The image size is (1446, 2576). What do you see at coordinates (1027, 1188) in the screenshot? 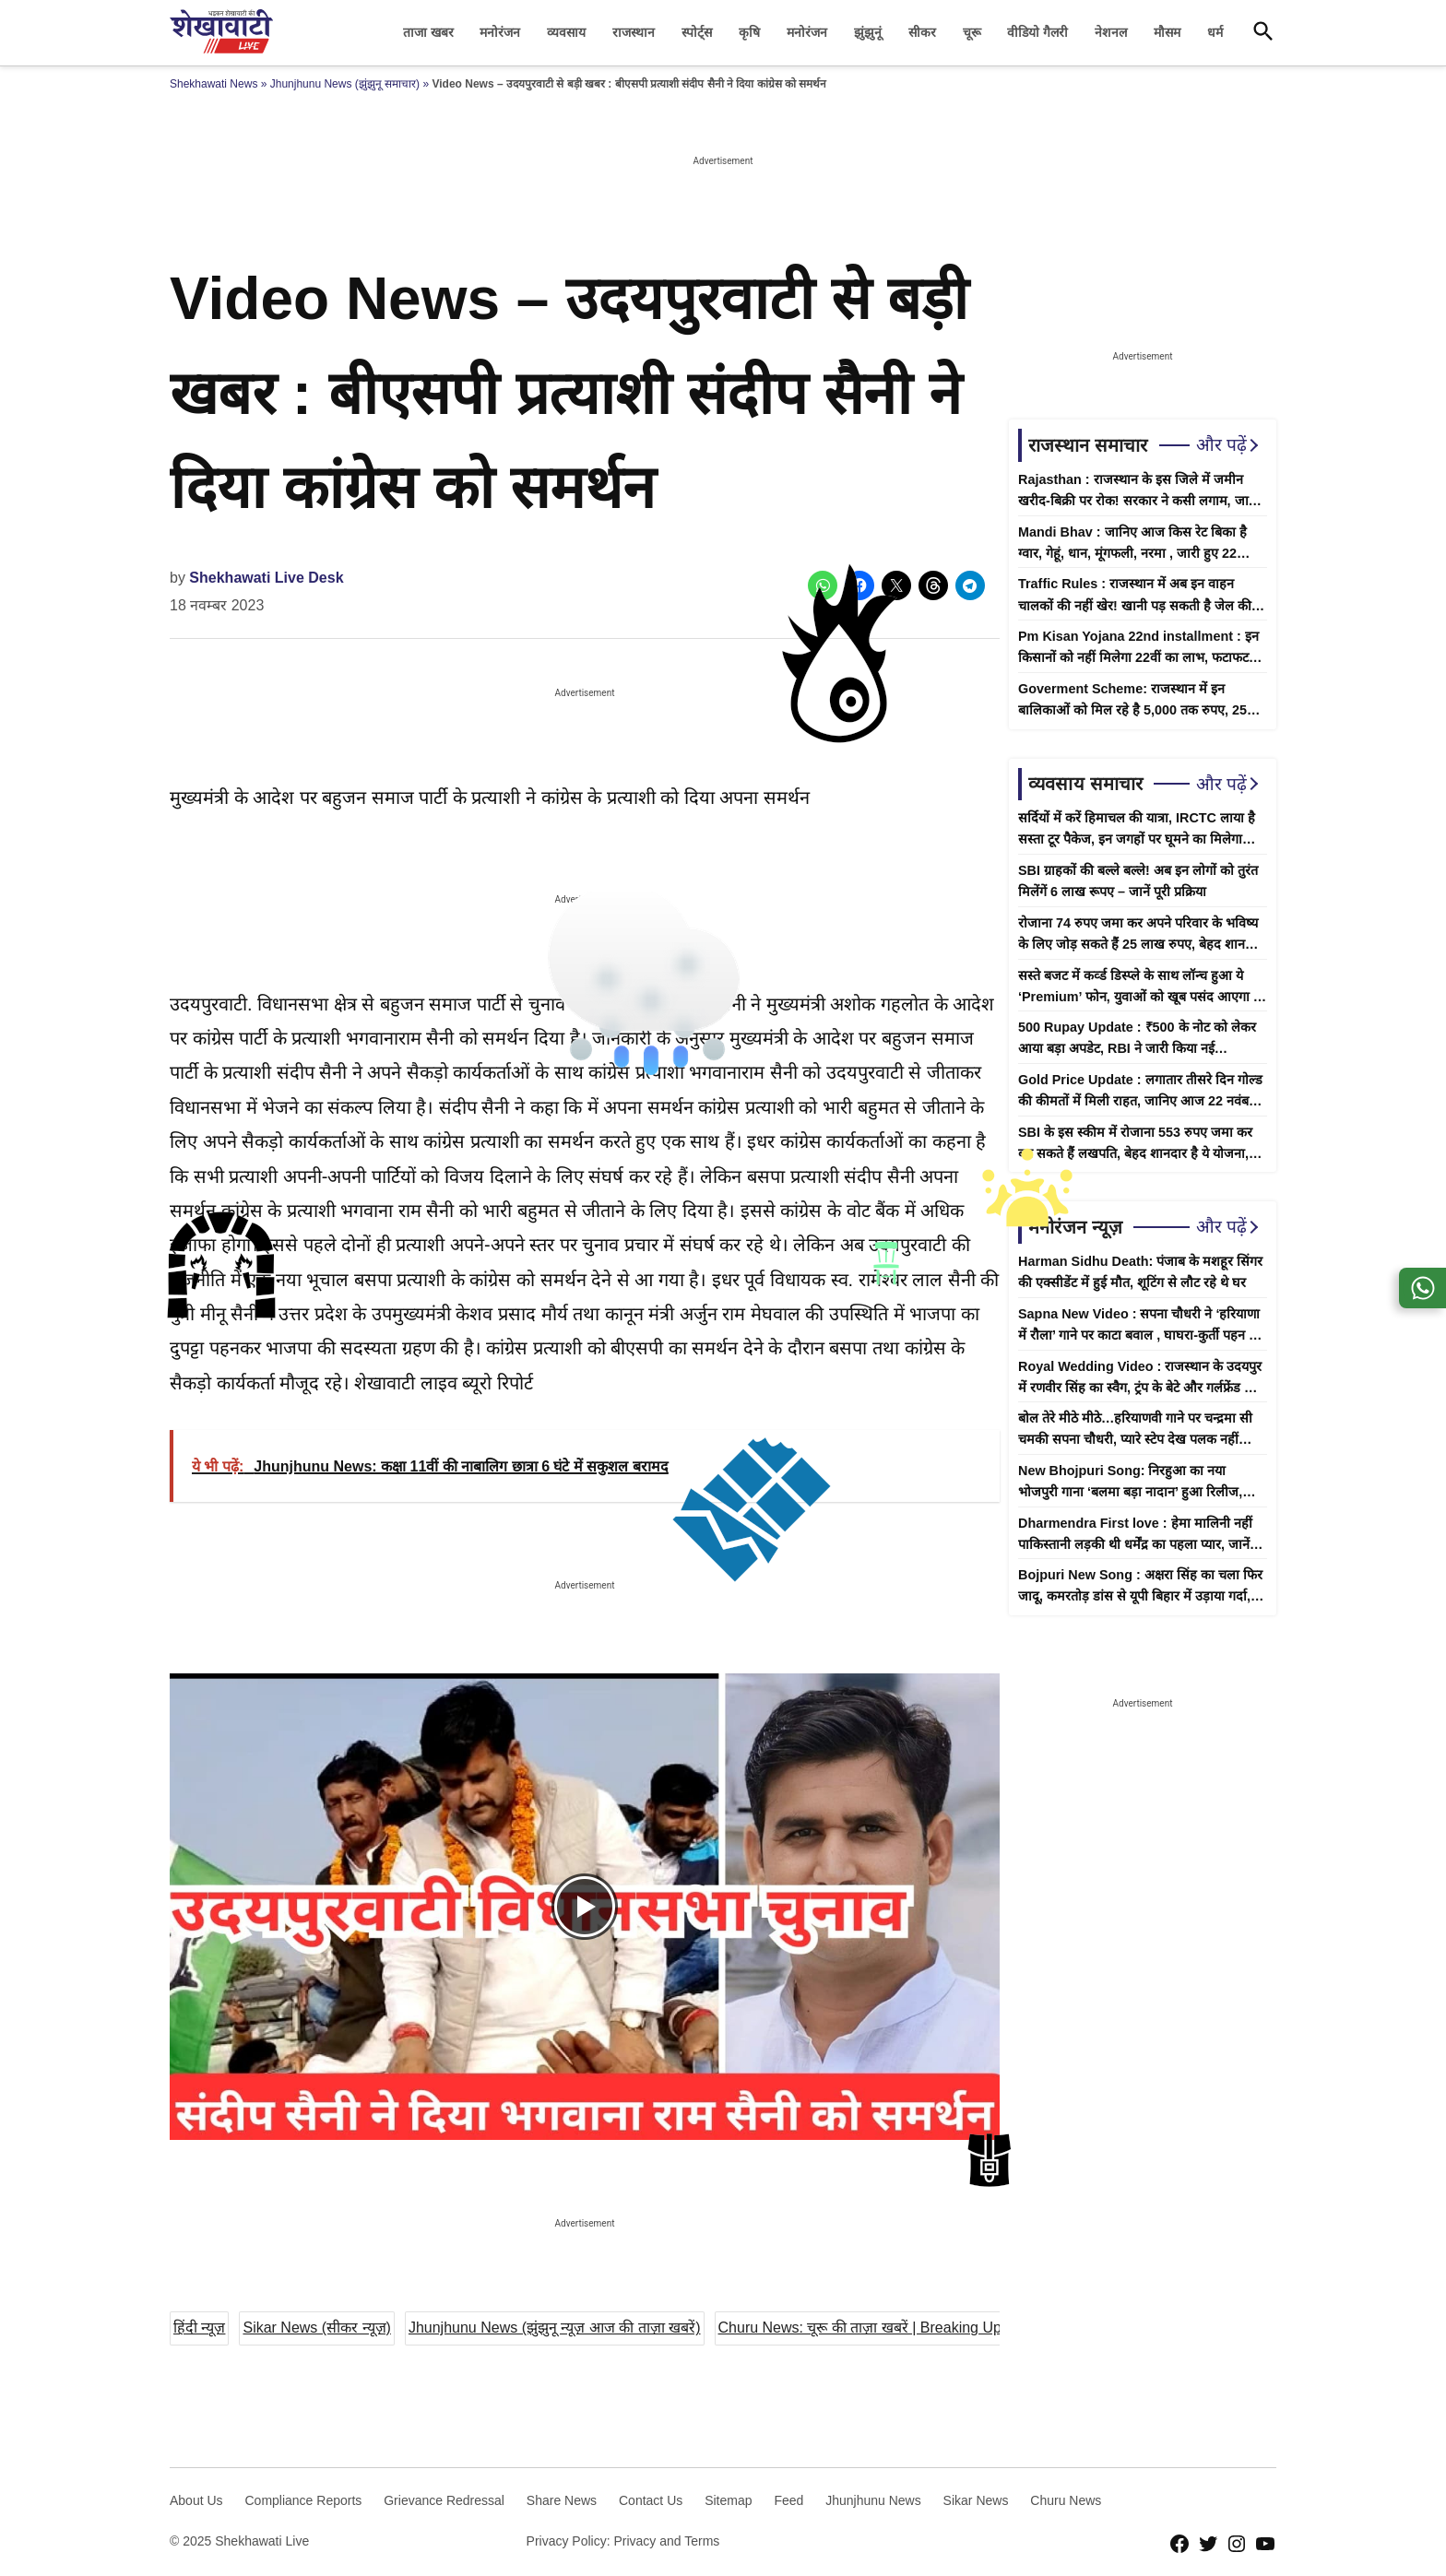
I see `indicates a corrosive or acid-based attack/ability` at bounding box center [1027, 1188].